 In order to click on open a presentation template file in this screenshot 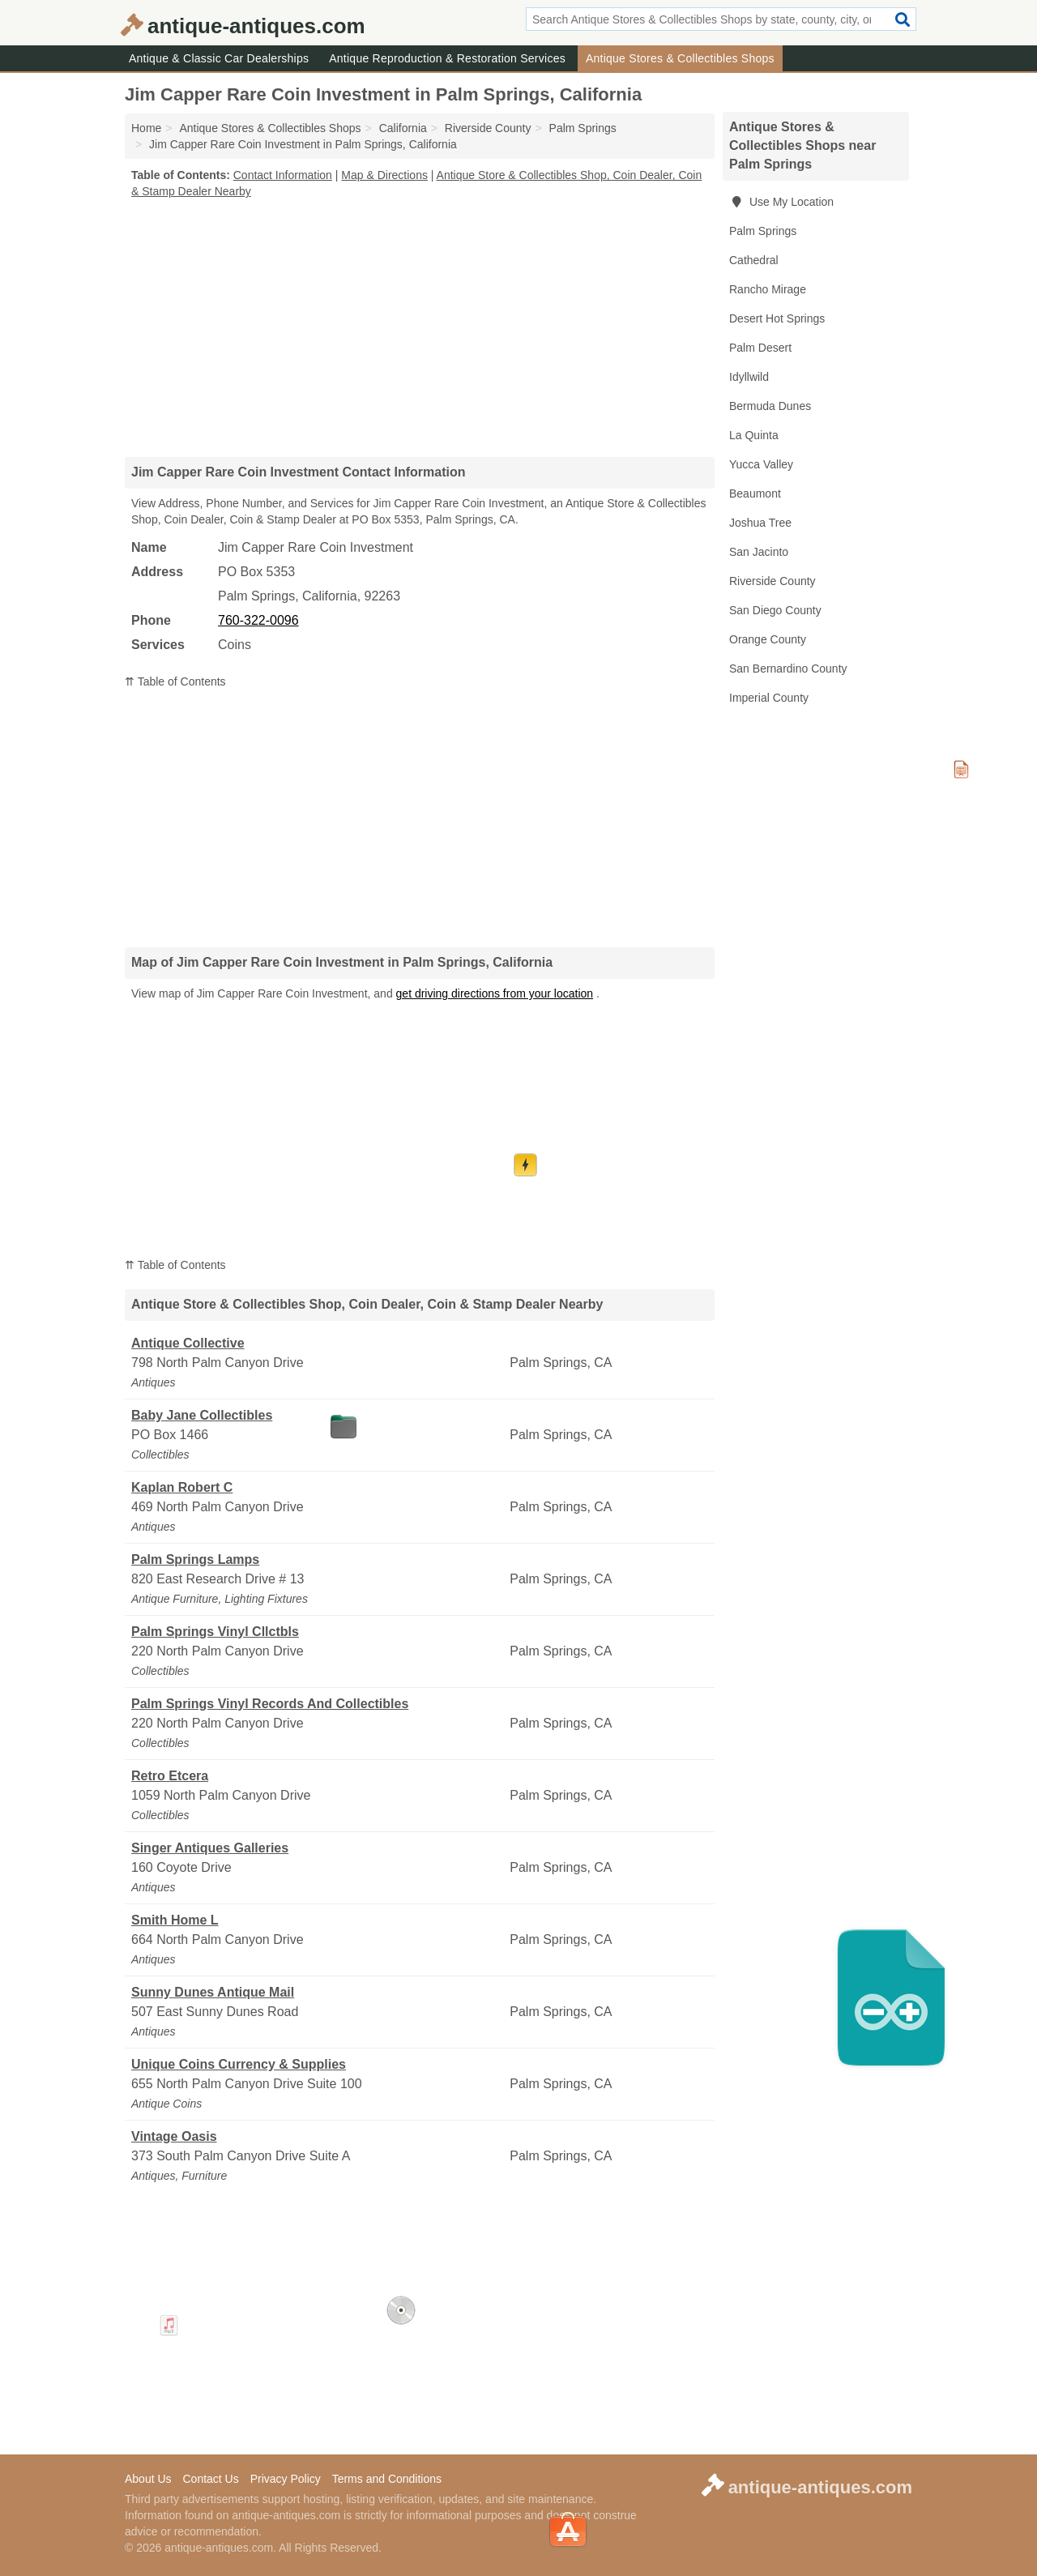, I will do `click(961, 769)`.